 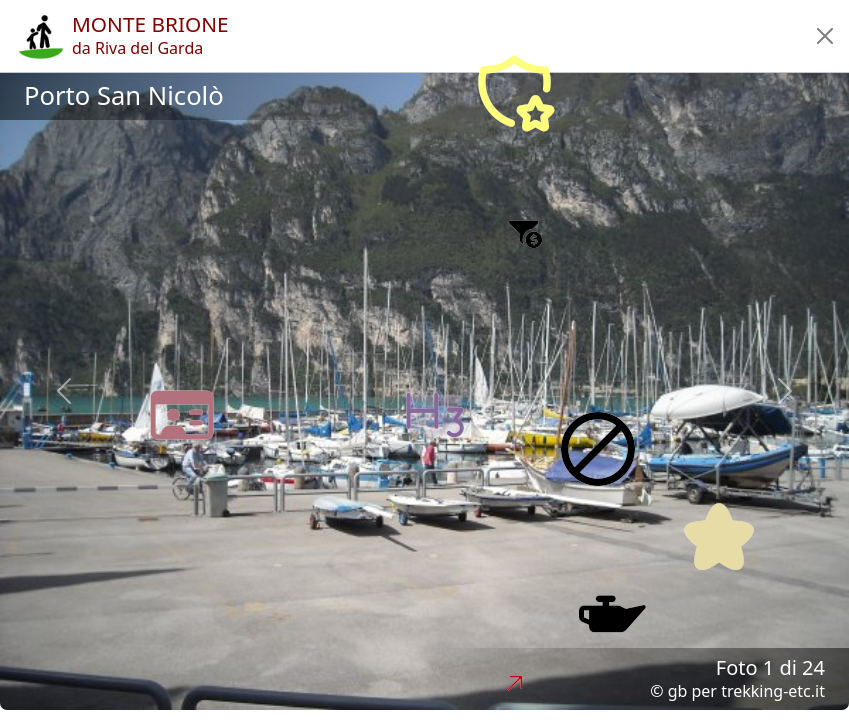 I want to click on block or ban a user, so click(x=598, y=449).